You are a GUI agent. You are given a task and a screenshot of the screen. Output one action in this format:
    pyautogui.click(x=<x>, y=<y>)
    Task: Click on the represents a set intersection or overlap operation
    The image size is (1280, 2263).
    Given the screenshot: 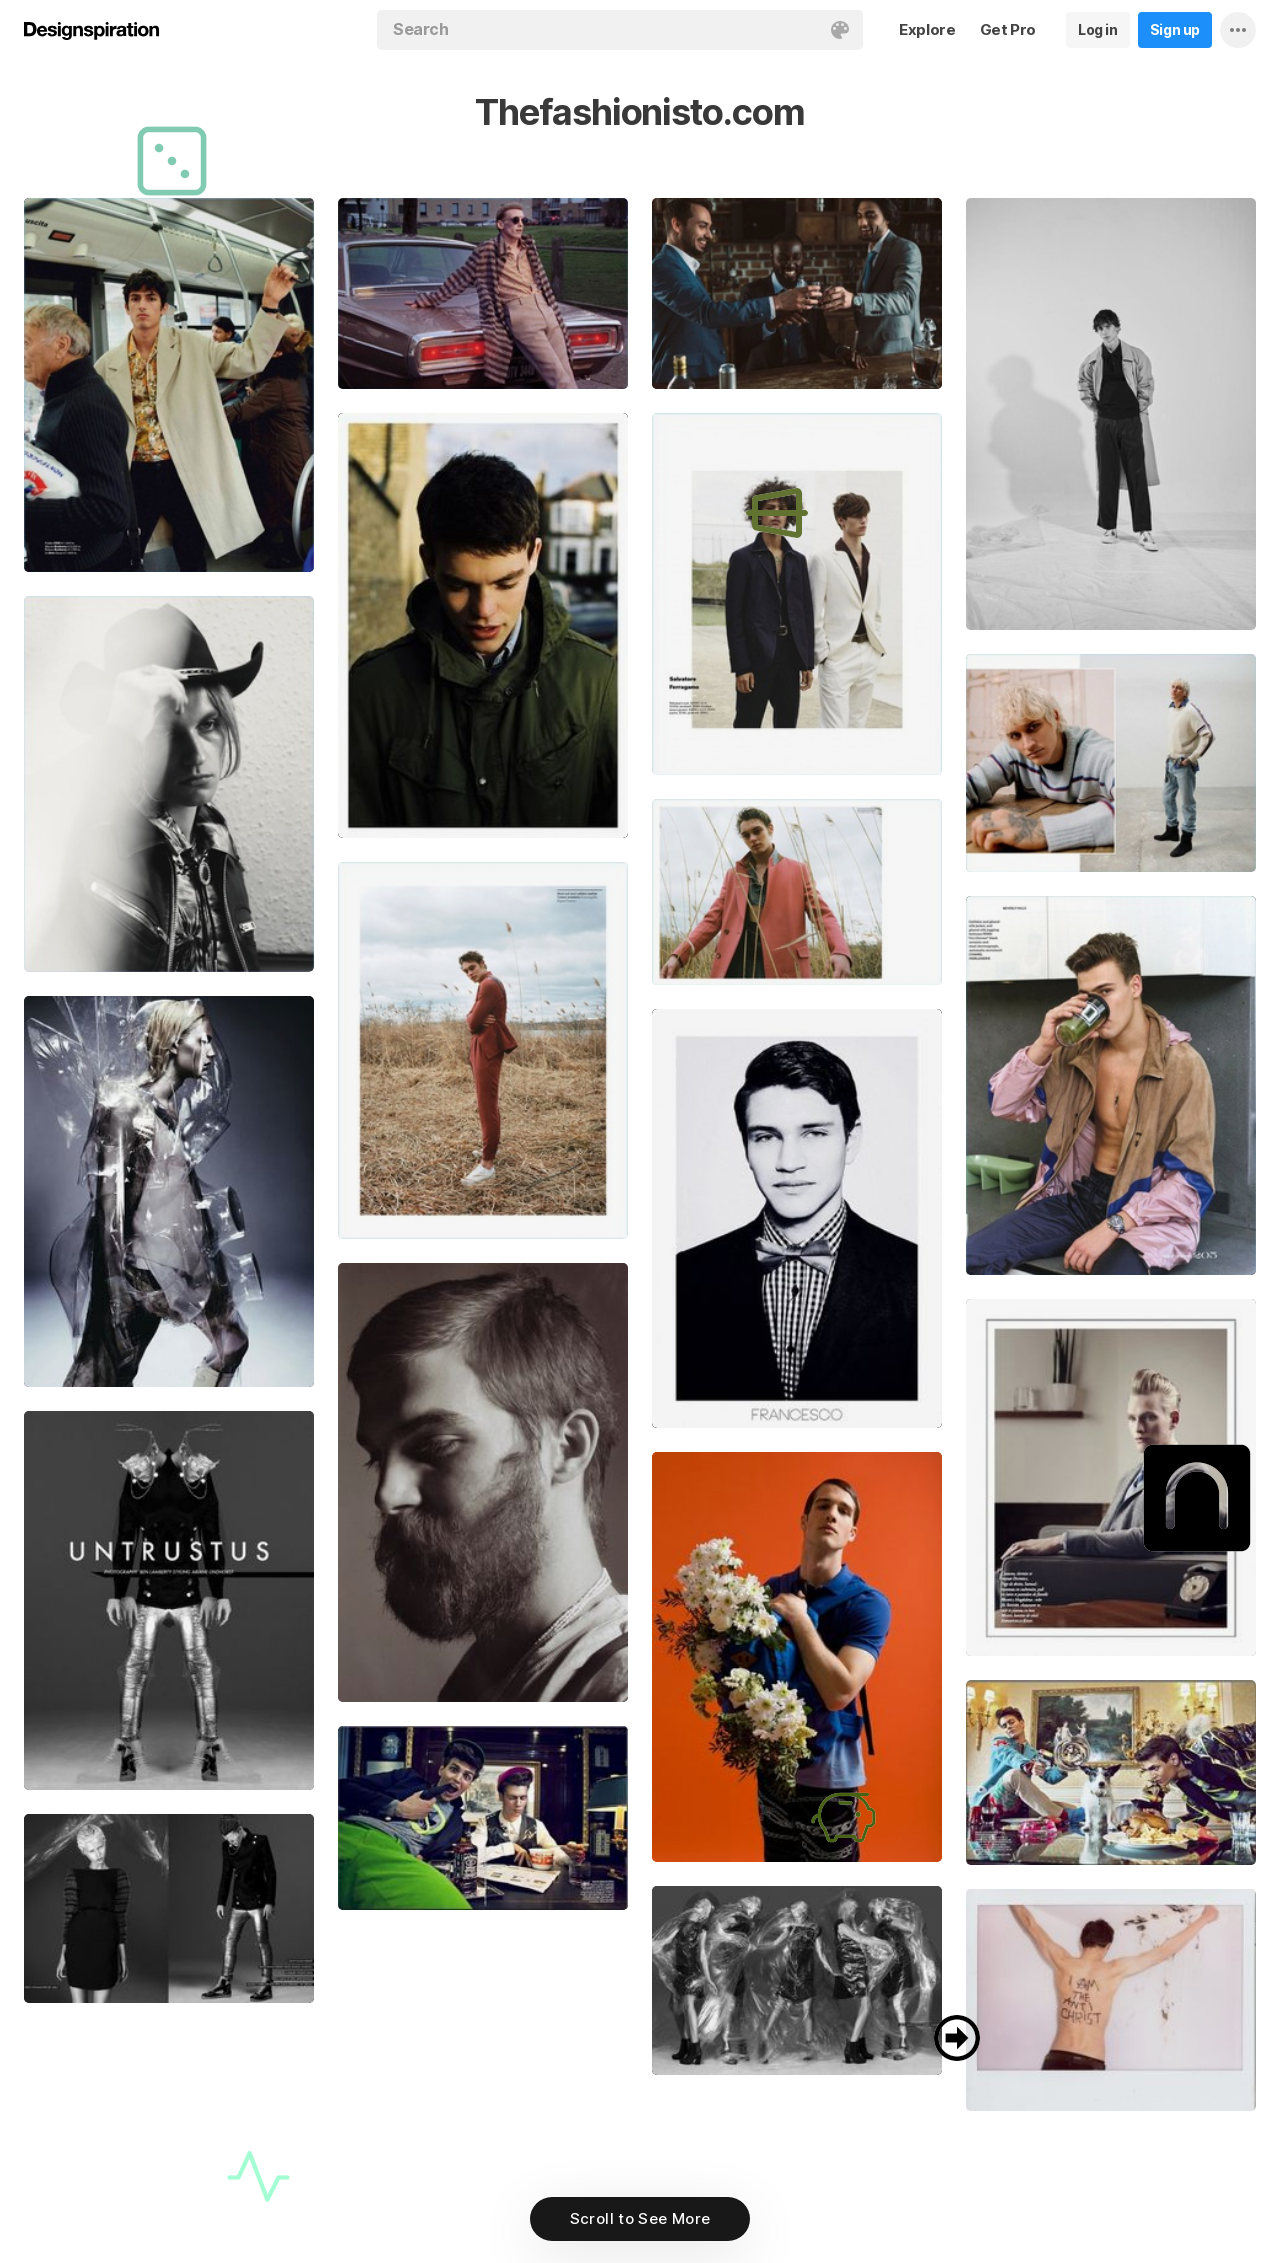 What is the action you would take?
    pyautogui.click(x=1197, y=1498)
    